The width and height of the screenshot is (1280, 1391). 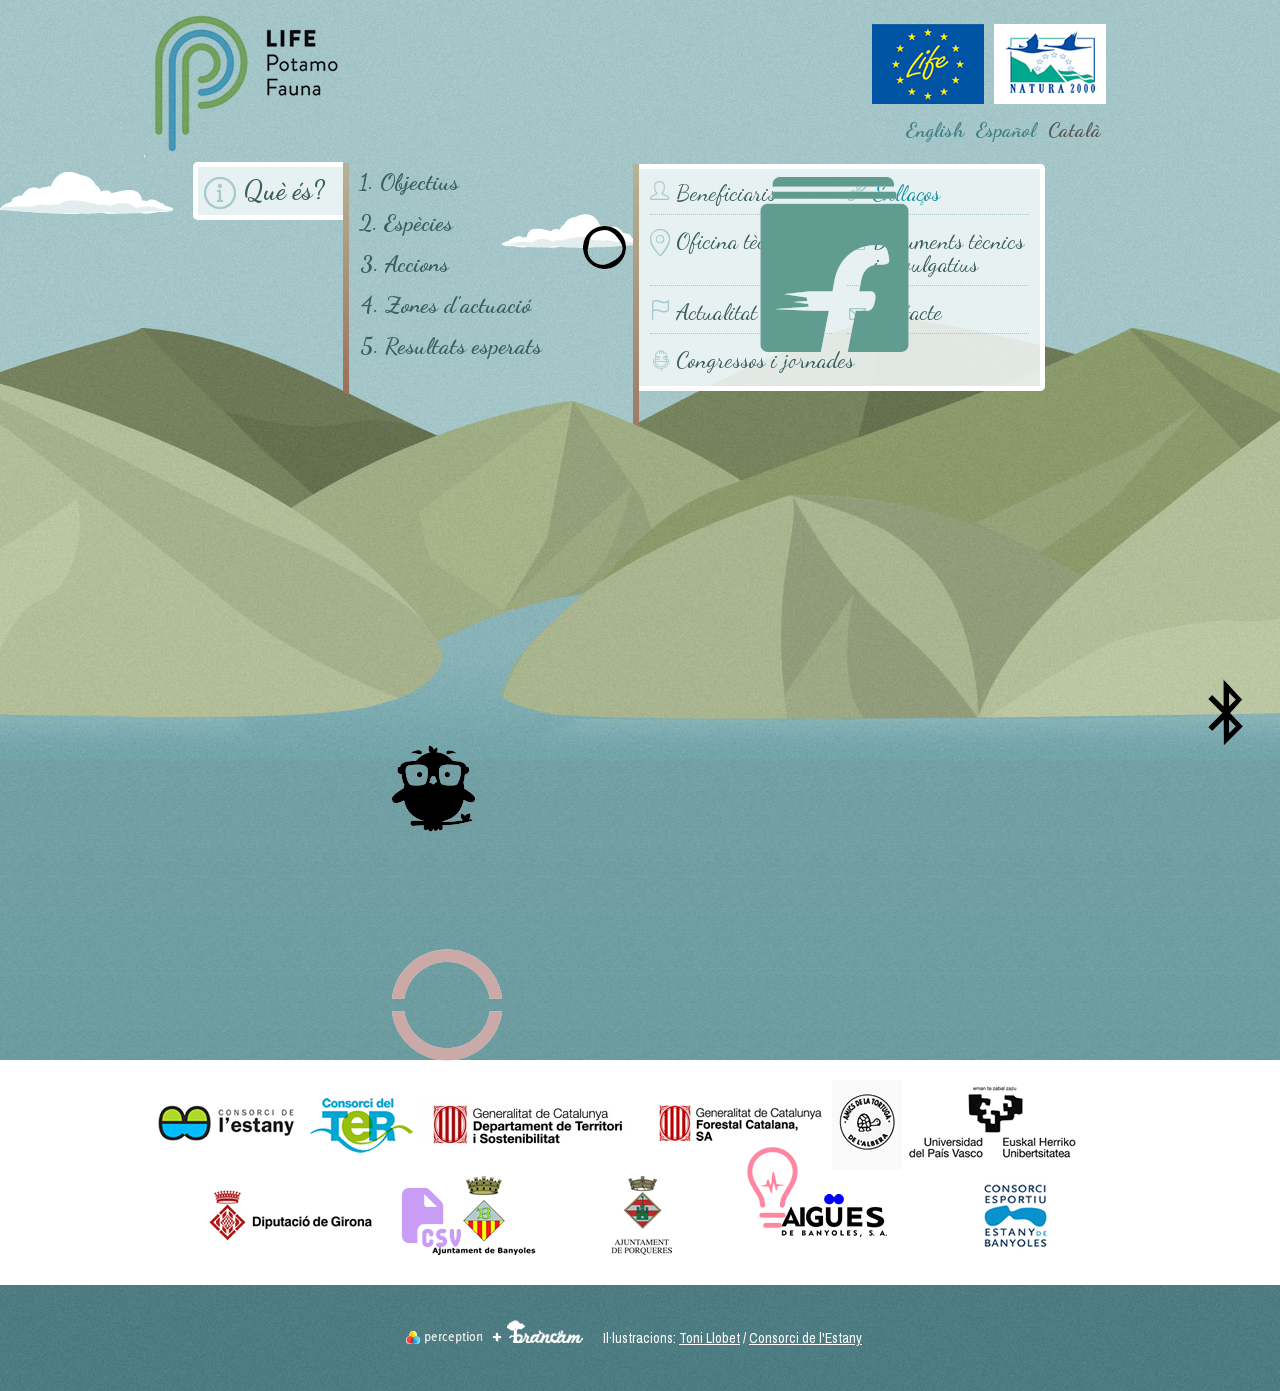 I want to click on ghost publishing platform logo, so click(x=604, y=247).